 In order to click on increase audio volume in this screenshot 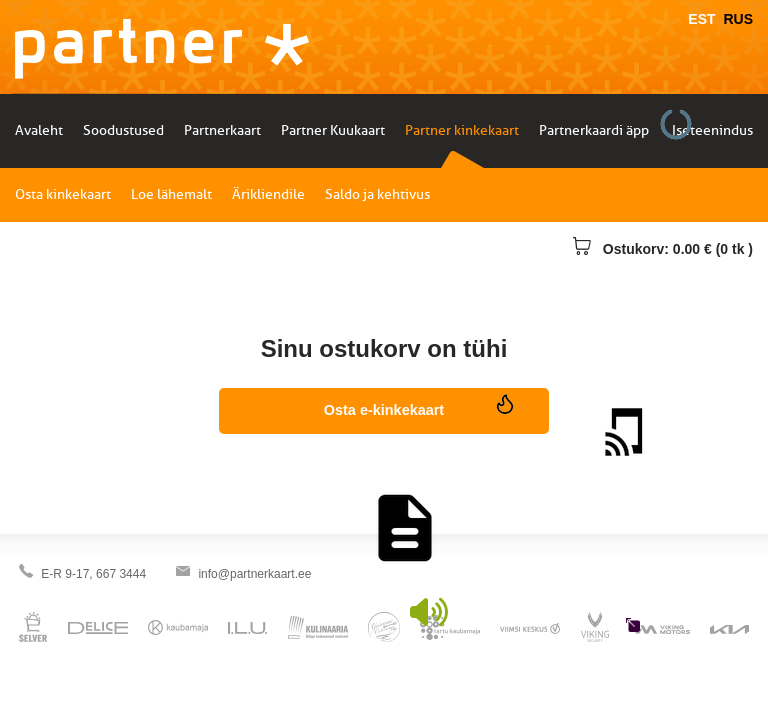, I will do `click(428, 612)`.